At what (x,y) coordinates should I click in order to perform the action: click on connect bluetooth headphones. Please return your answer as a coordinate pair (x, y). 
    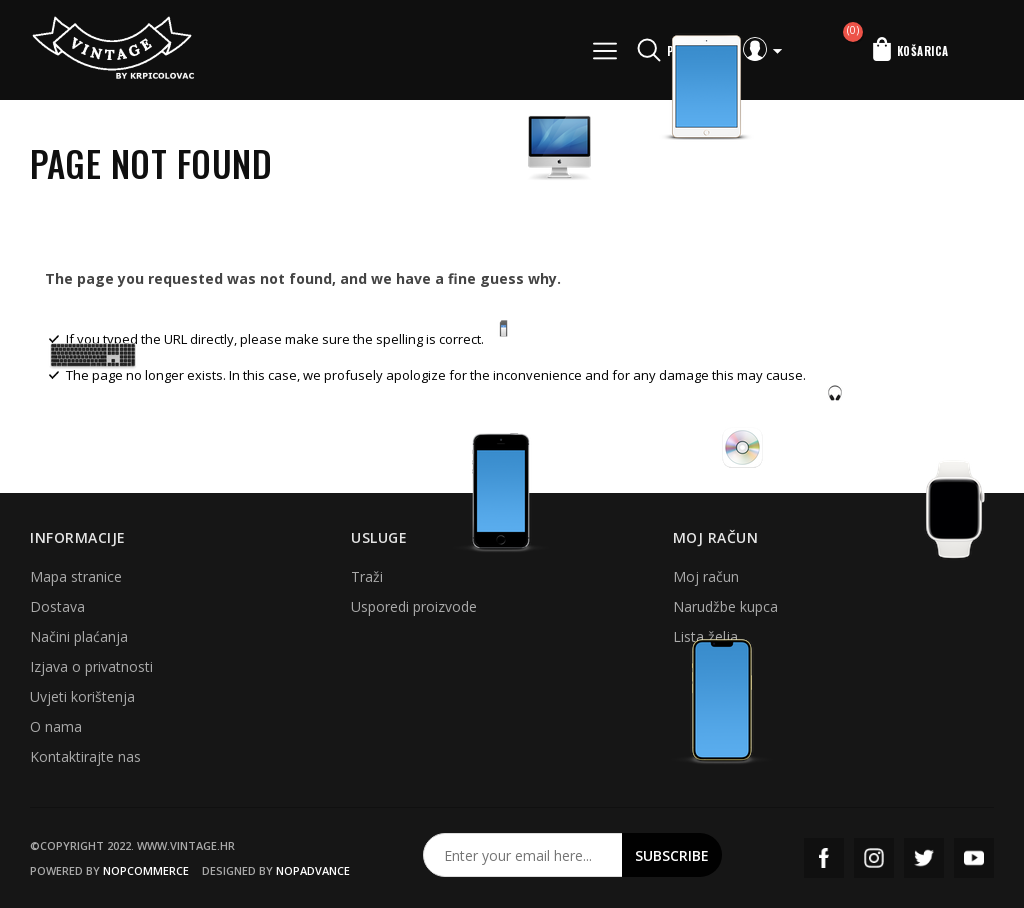
    Looking at the image, I should click on (835, 393).